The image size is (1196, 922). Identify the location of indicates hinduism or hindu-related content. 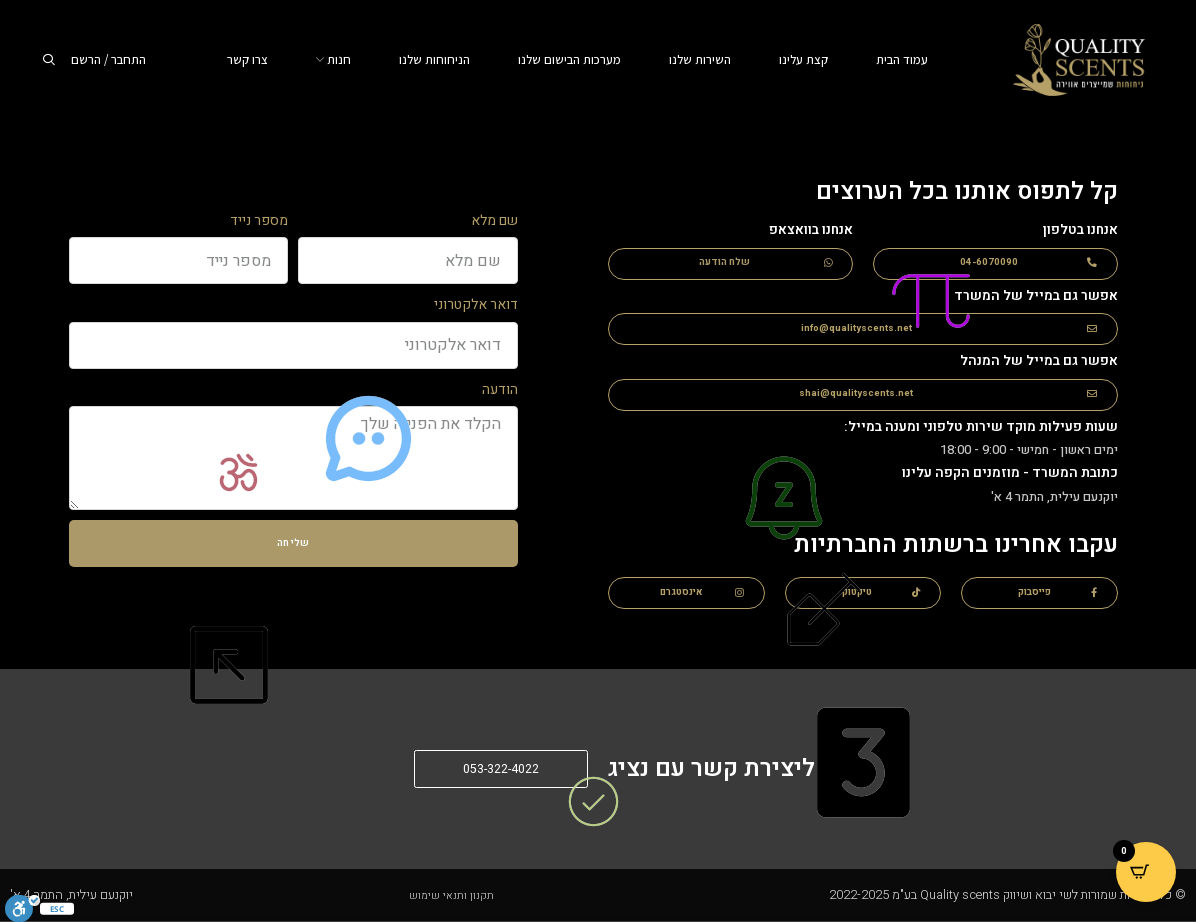
(238, 472).